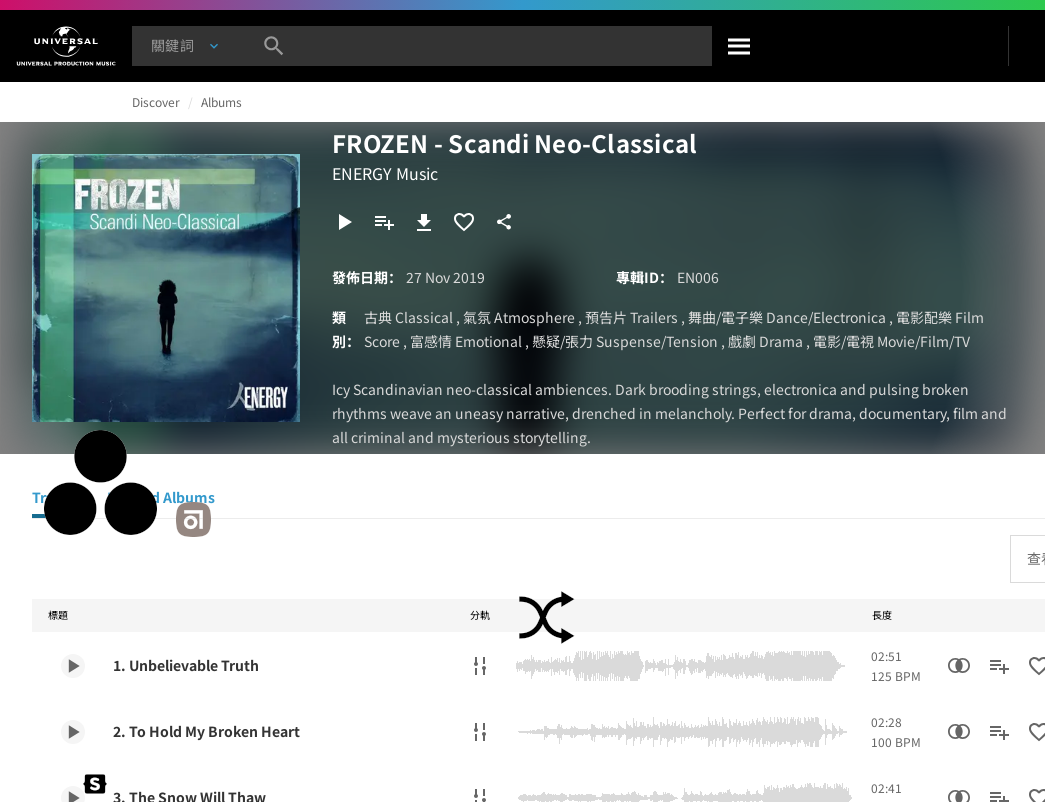  What do you see at coordinates (95, 784) in the screenshot?
I see `statamic content management system logo` at bounding box center [95, 784].